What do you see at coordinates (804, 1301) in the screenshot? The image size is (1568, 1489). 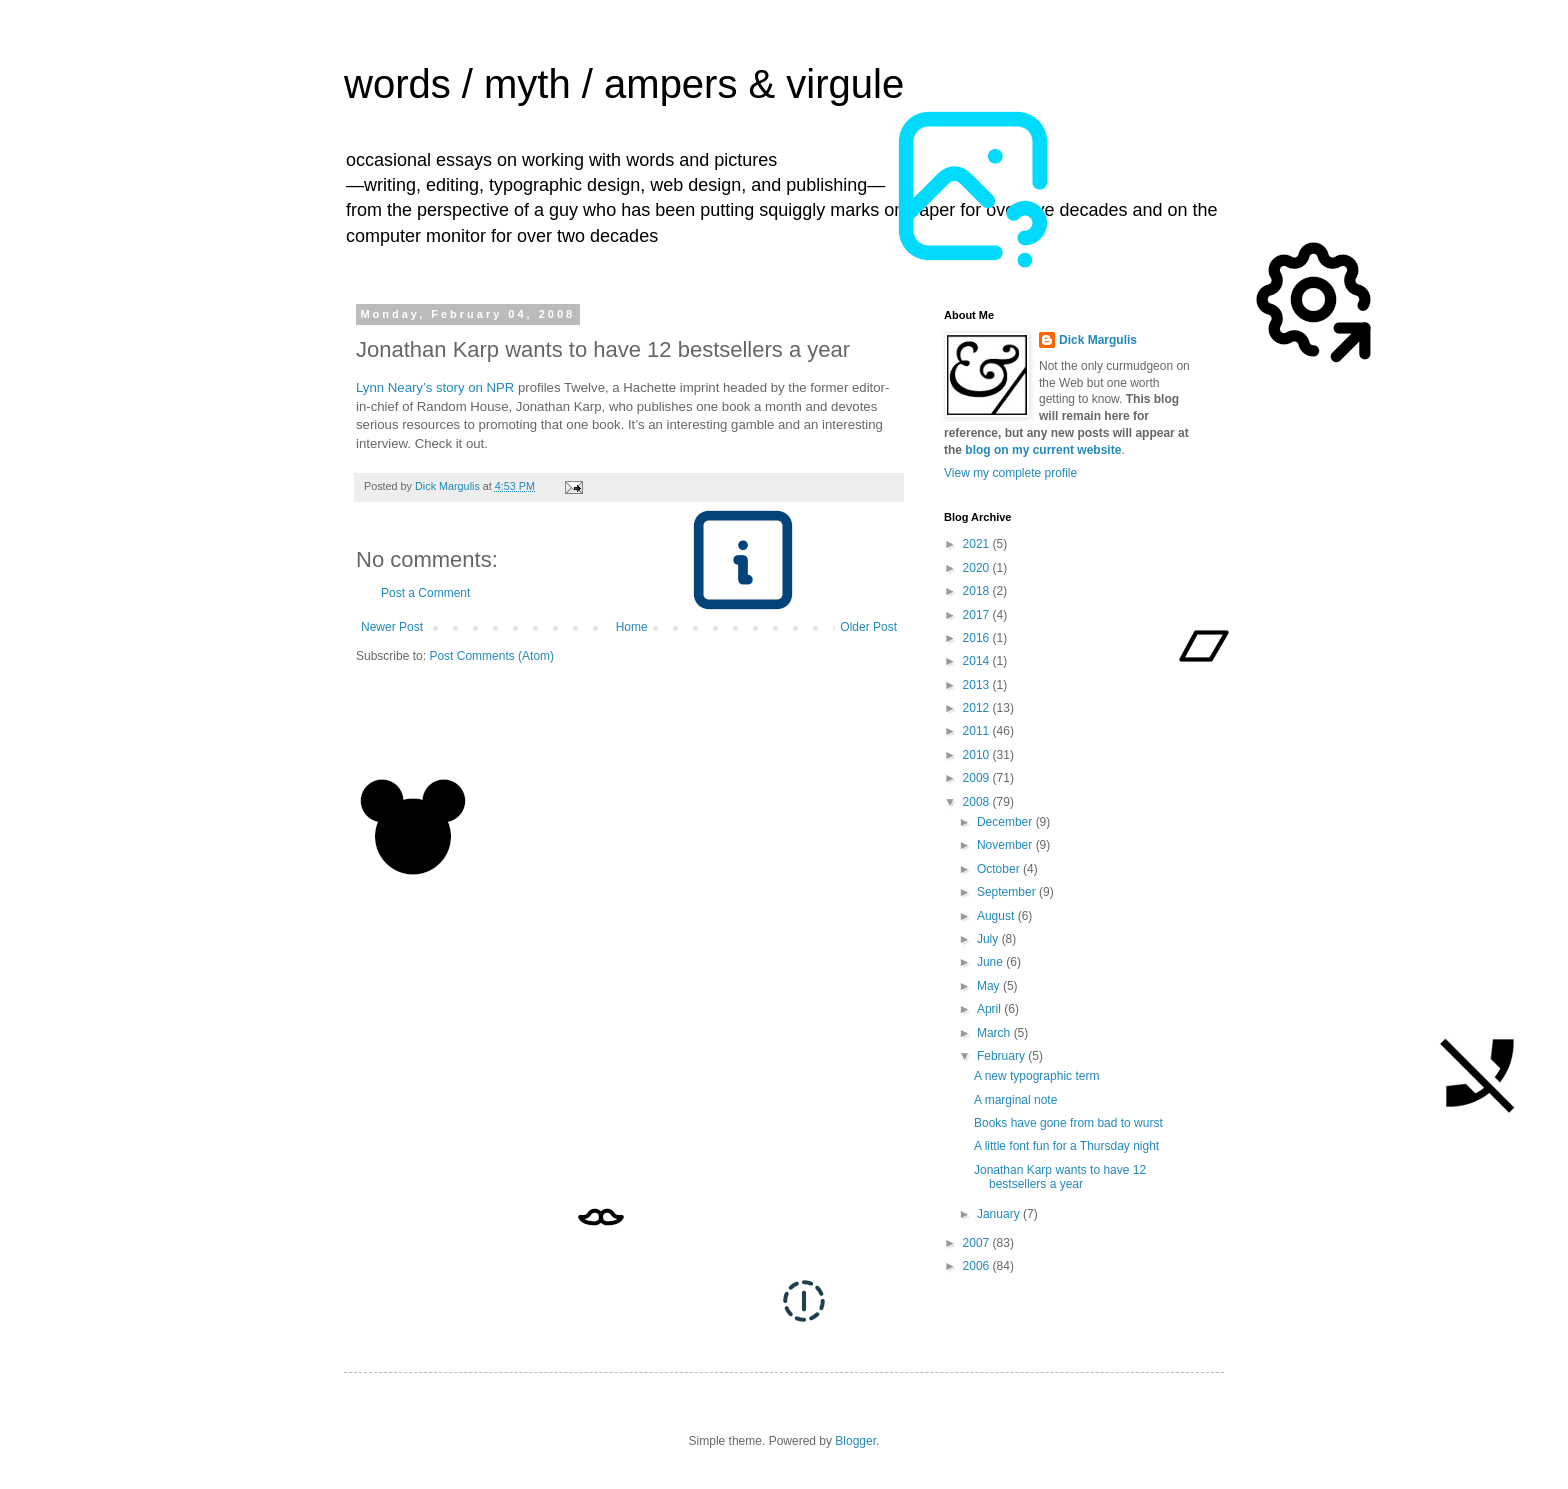 I see `view additional information` at bounding box center [804, 1301].